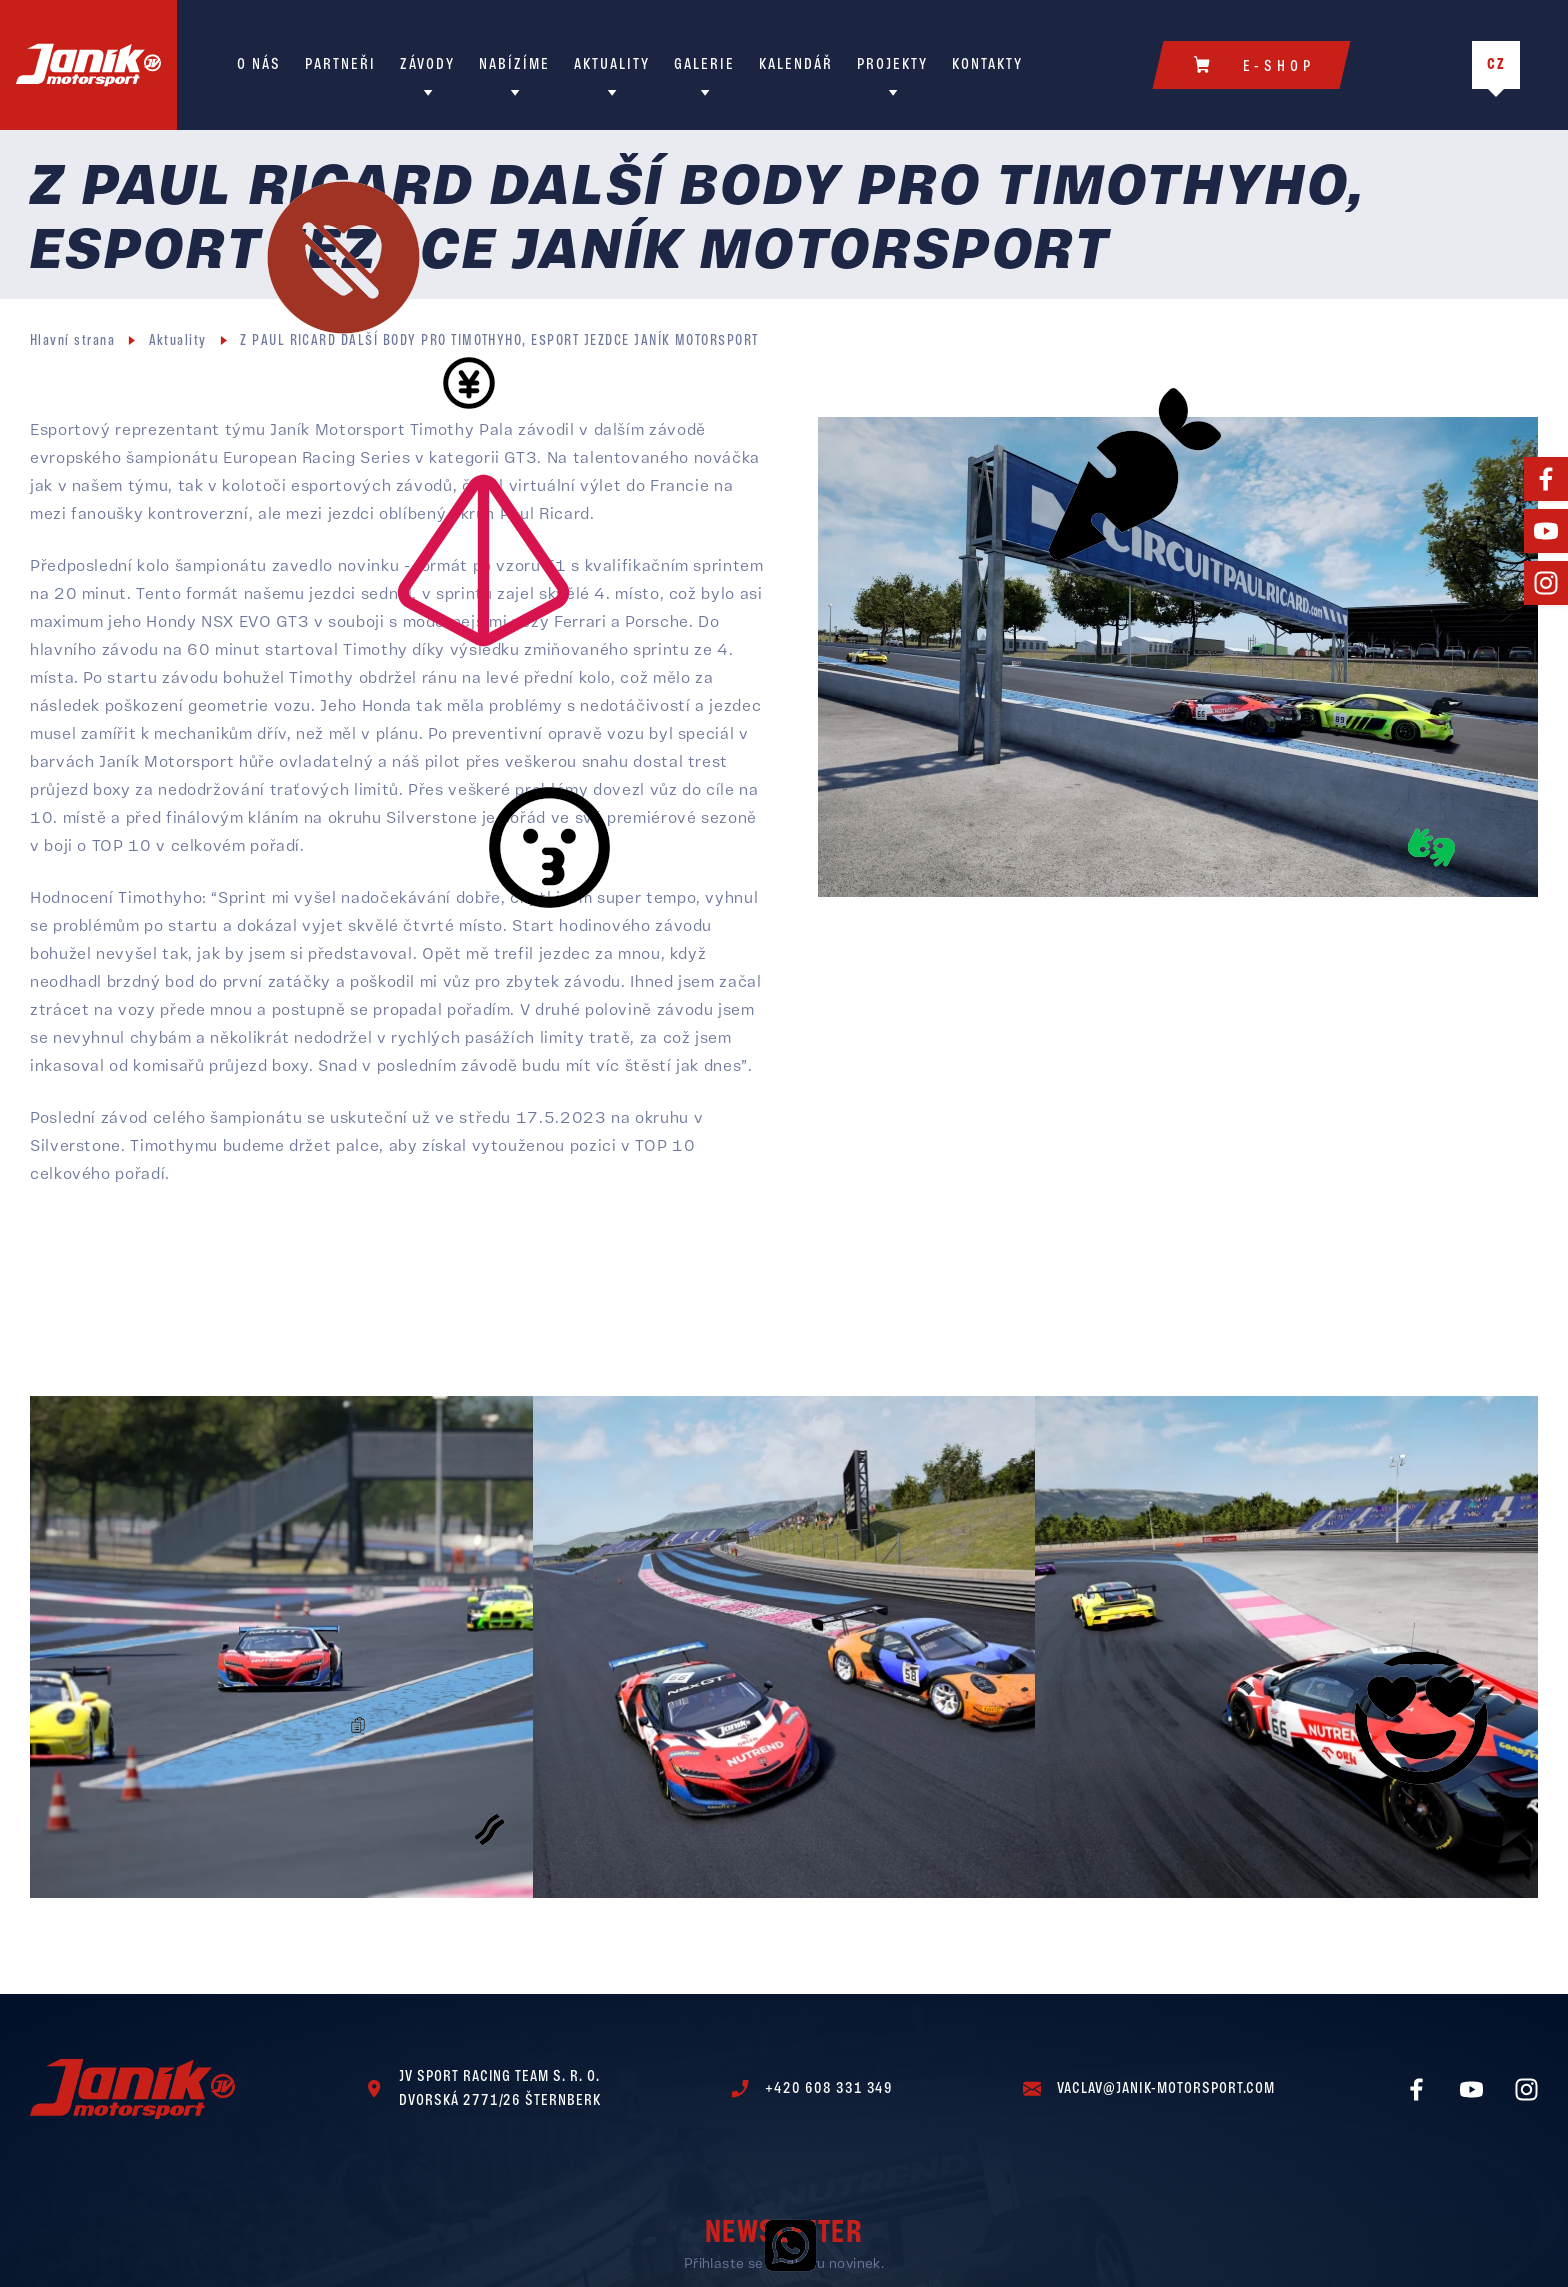  What do you see at coordinates (1431, 847) in the screenshot?
I see `request ASL interpretation services` at bounding box center [1431, 847].